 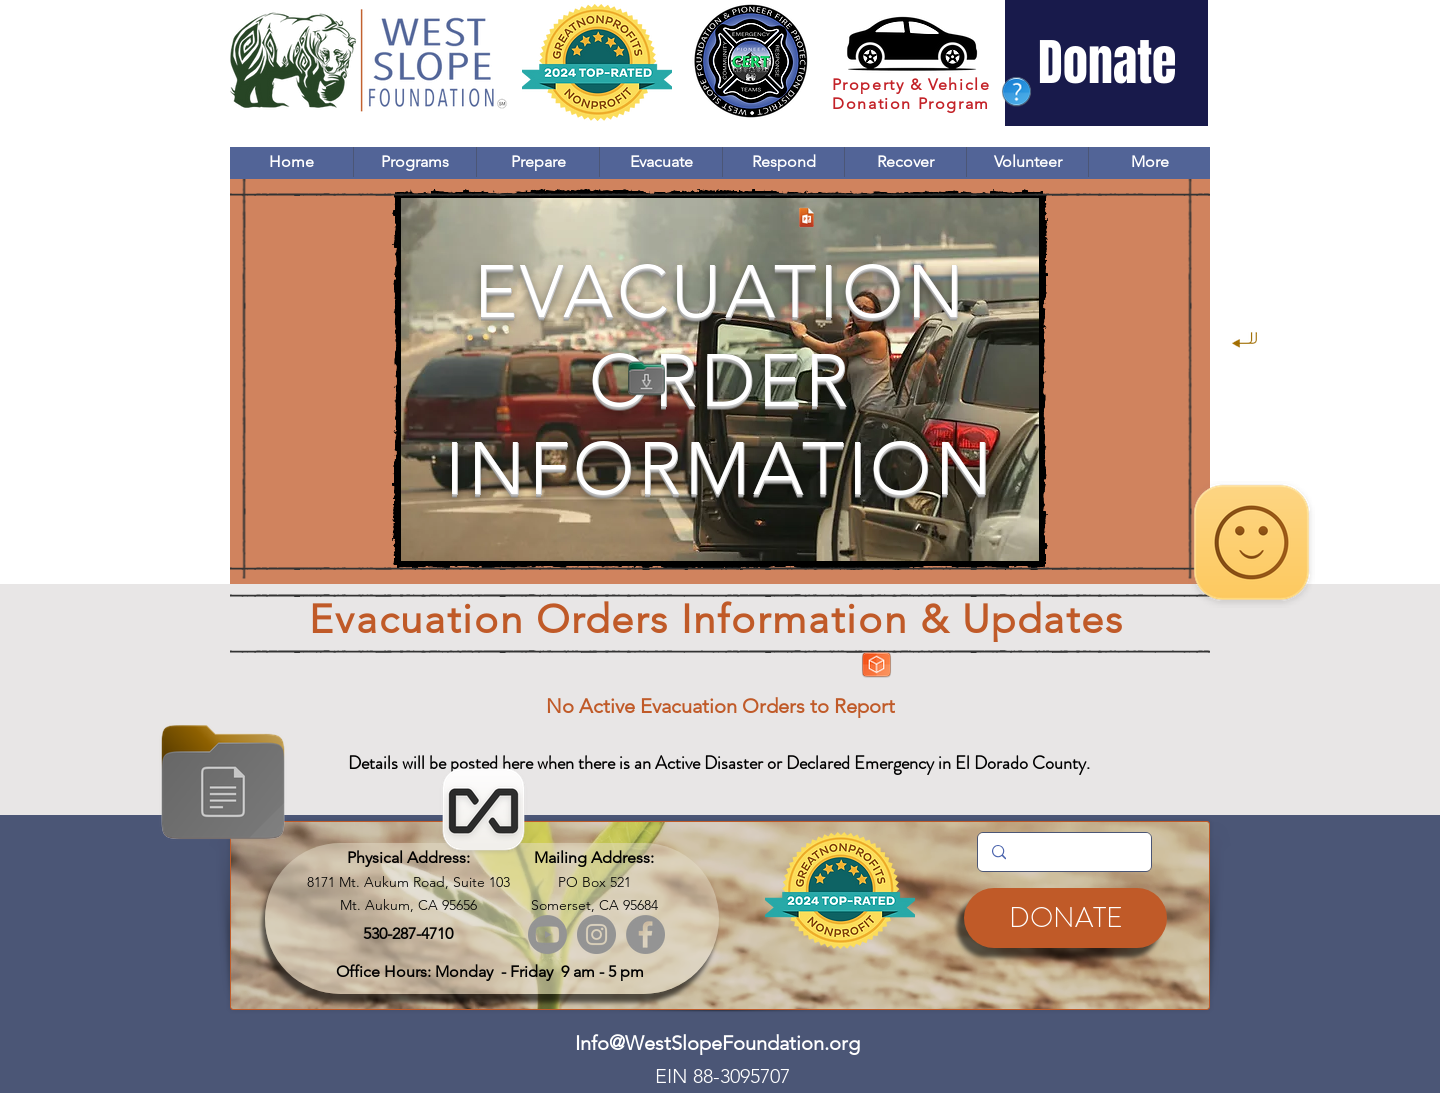 I want to click on open downloads folder, so click(x=646, y=377).